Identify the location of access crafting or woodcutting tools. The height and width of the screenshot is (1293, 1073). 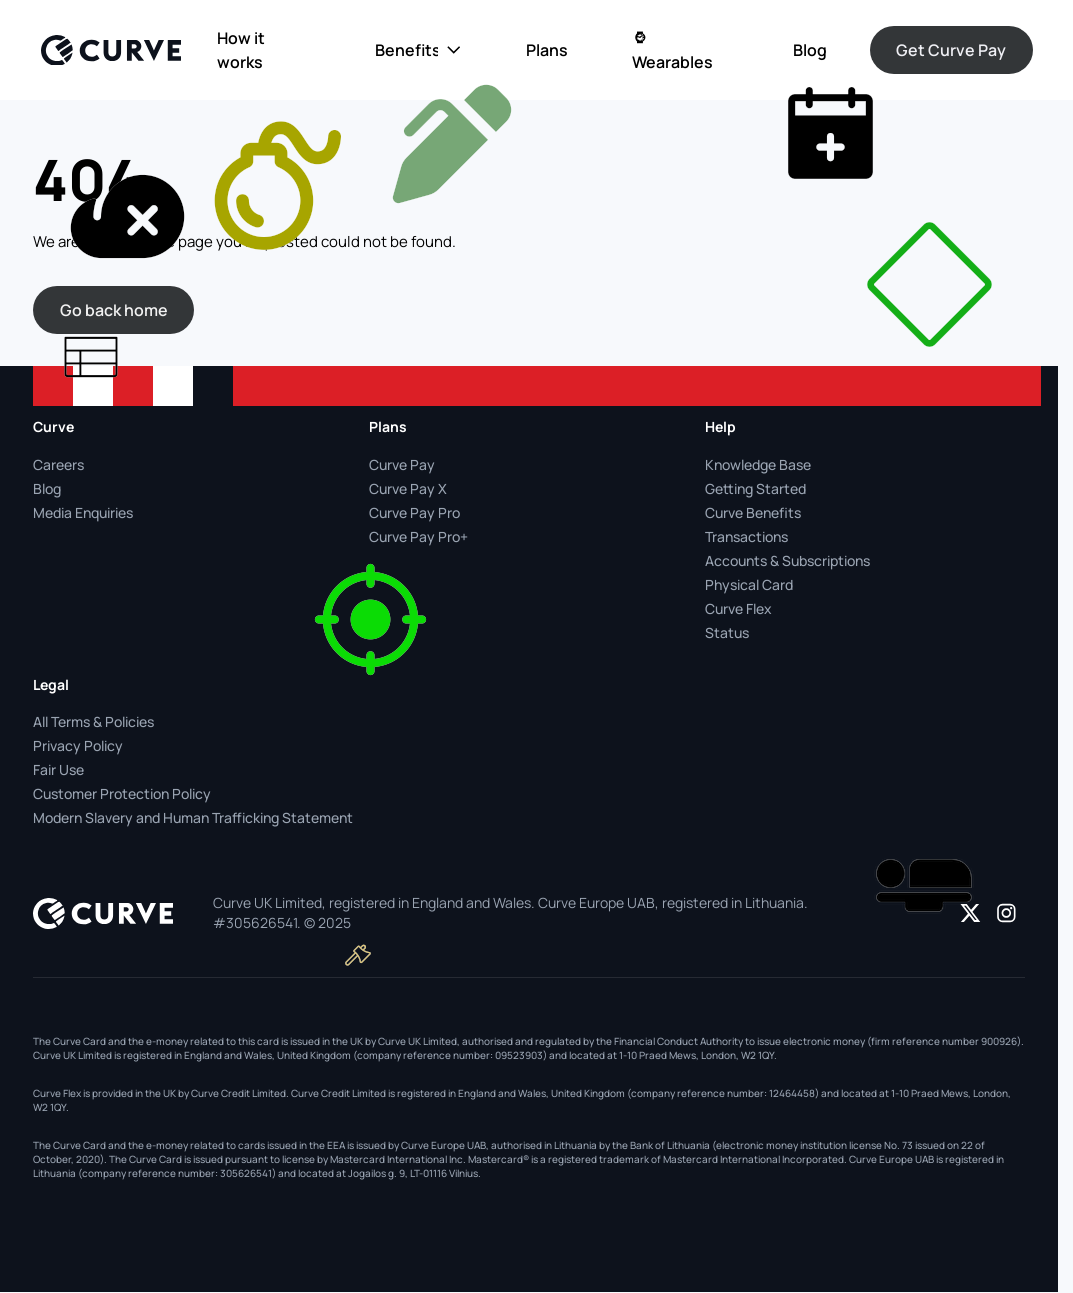
(358, 956).